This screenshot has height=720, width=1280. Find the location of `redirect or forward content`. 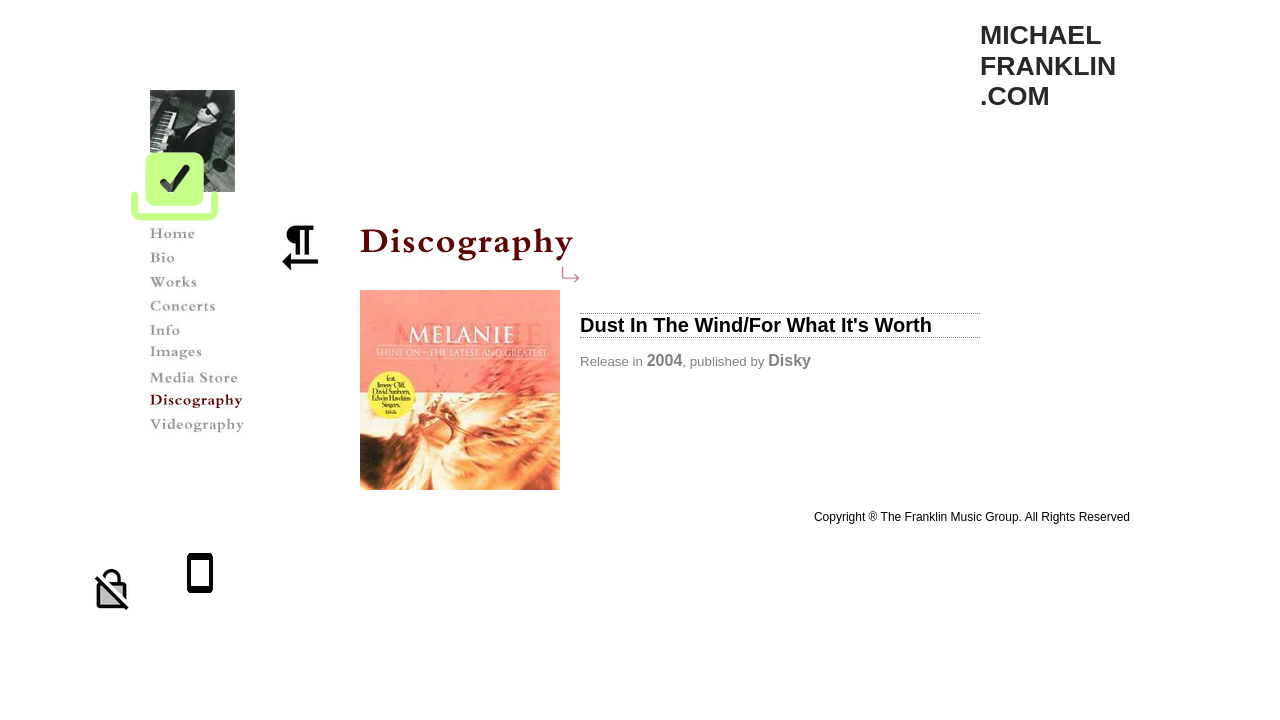

redirect or forward content is located at coordinates (570, 274).